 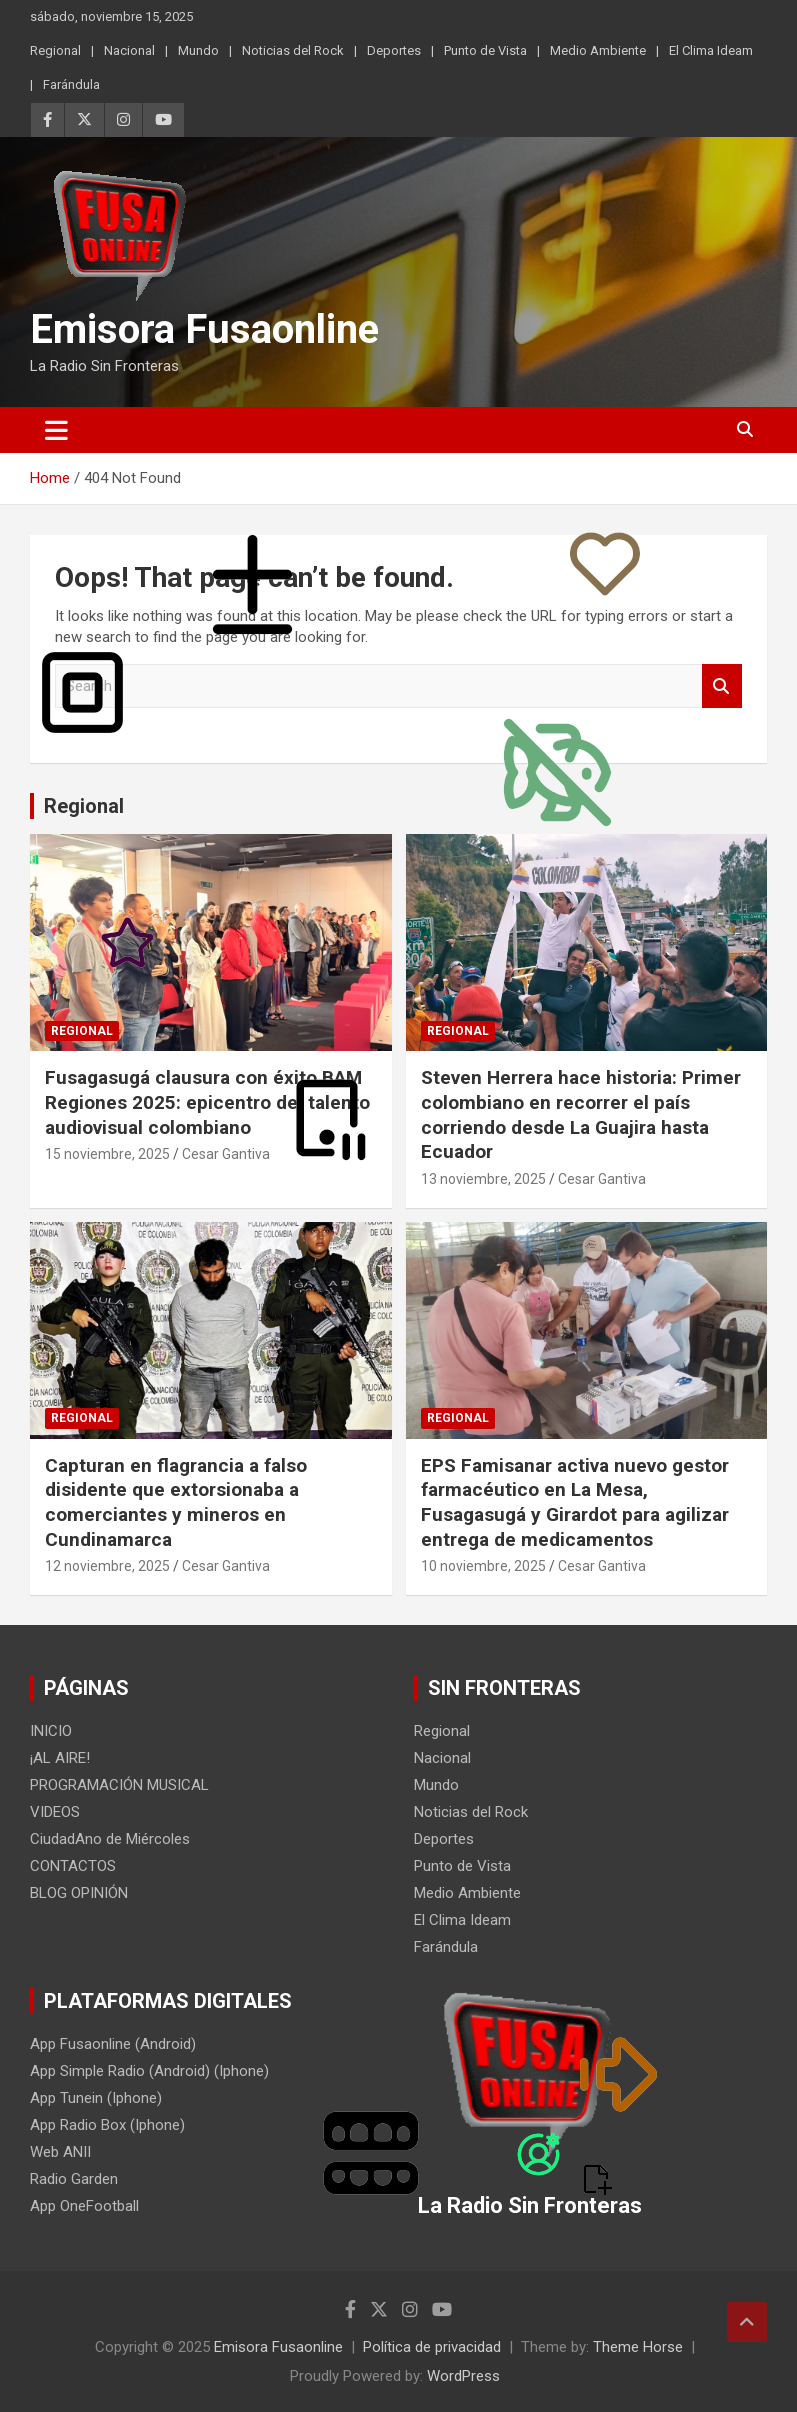 I want to click on create a new file, so click(x=596, y=2179).